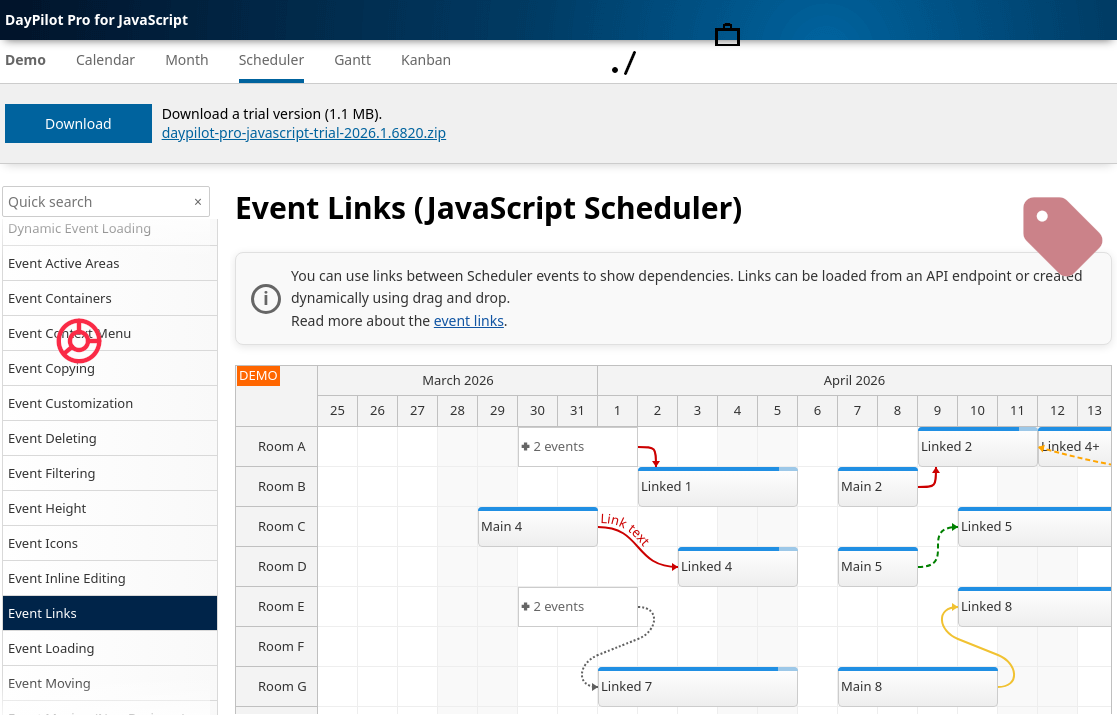  Describe the element at coordinates (1061, 235) in the screenshot. I see `add a tag or label to an item` at that location.